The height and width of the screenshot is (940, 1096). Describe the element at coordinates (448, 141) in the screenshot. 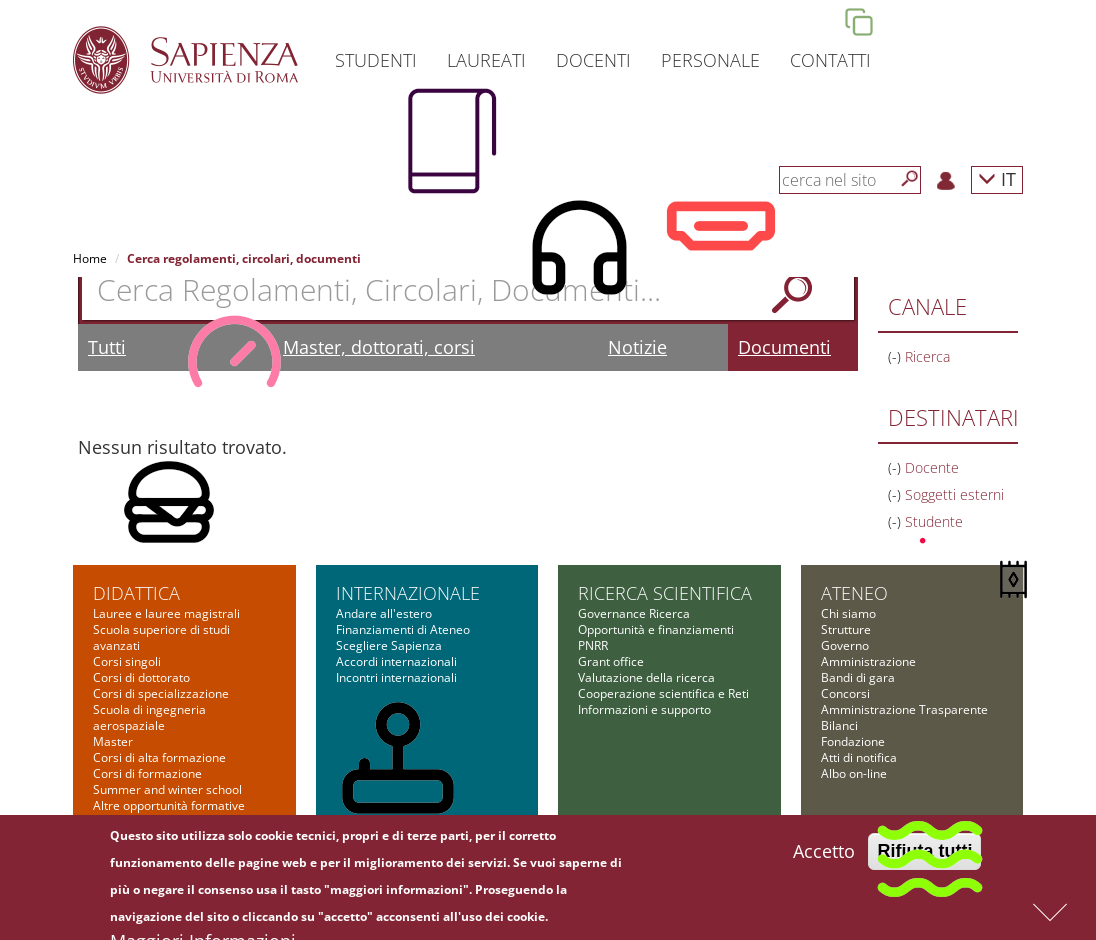

I see `towel or linen available at this location` at that location.